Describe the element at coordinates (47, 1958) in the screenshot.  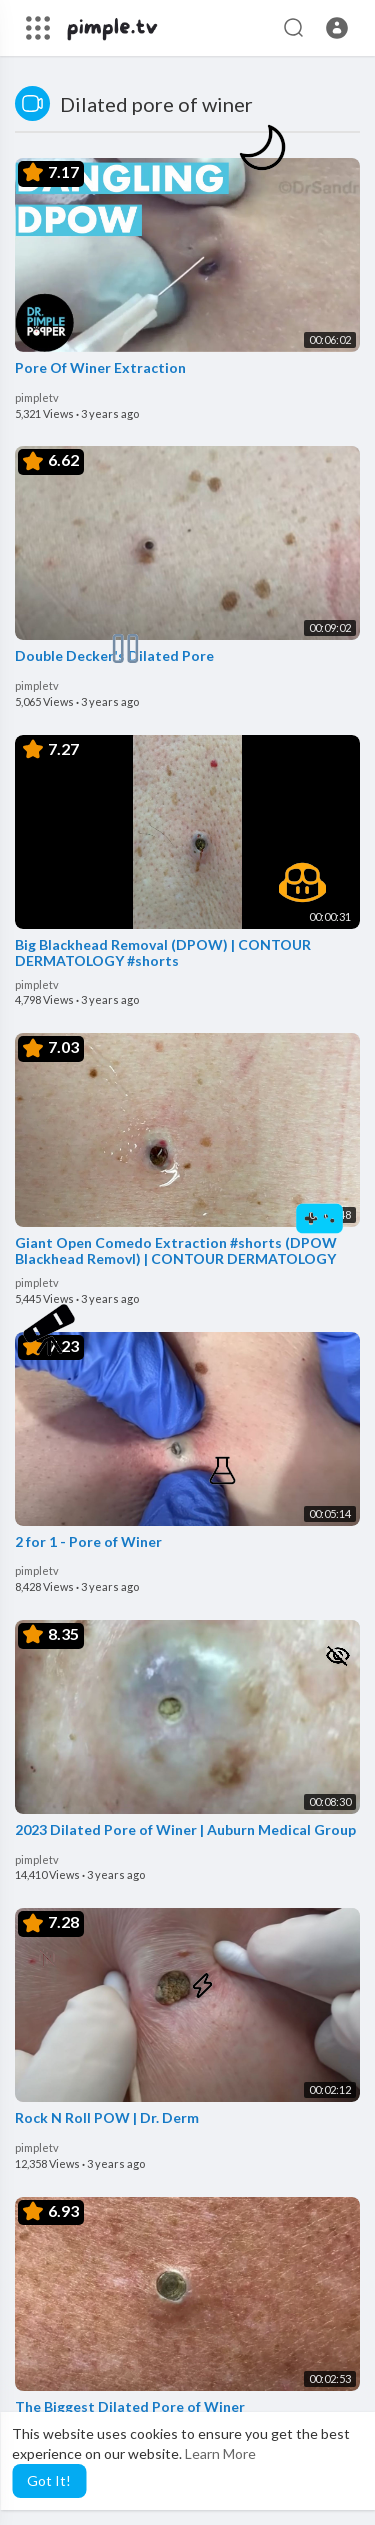
I see `mute or disable audio input` at that location.